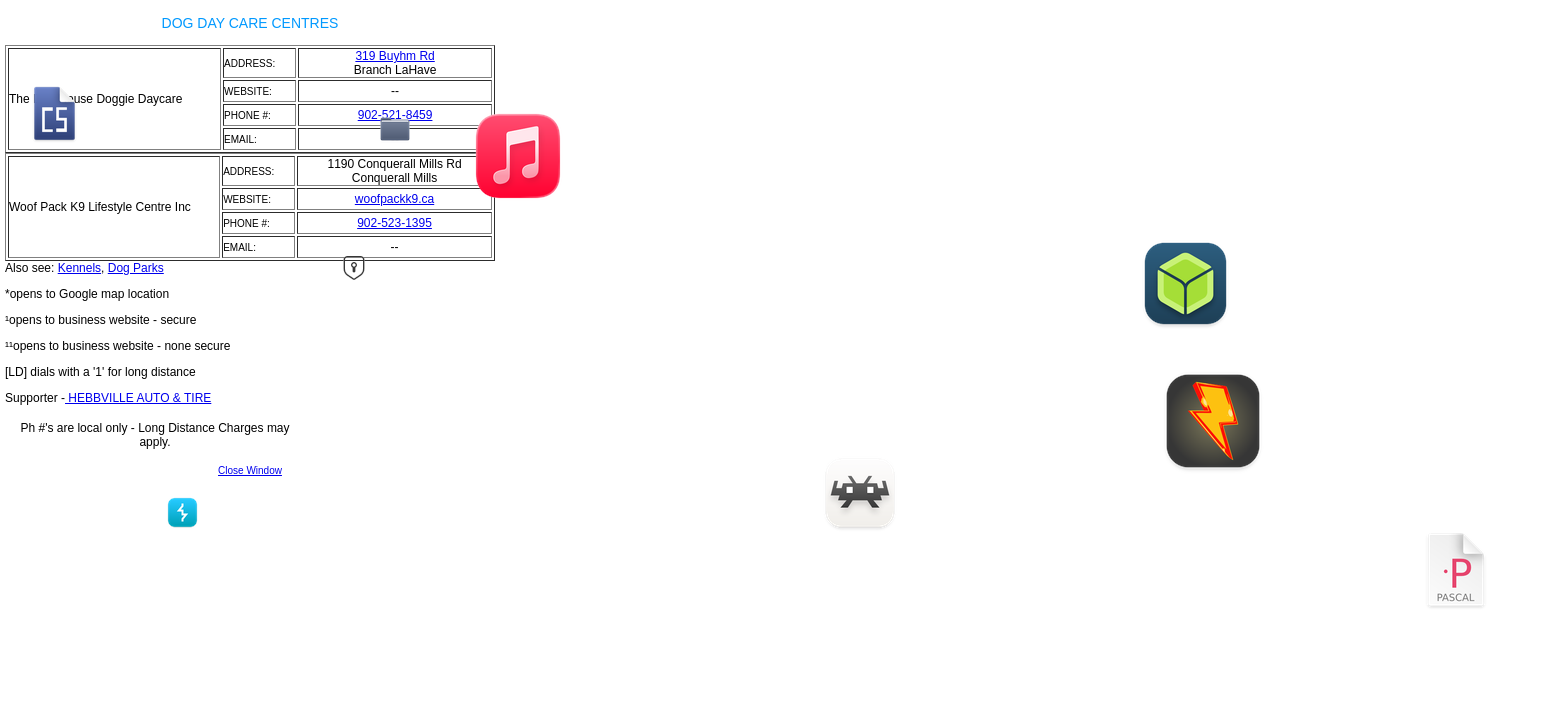 Image resolution: width=1550 pixels, height=720 pixels. Describe the element at coordinates (182, 512) in the screenshot. I see `open burp suite application` at that location.